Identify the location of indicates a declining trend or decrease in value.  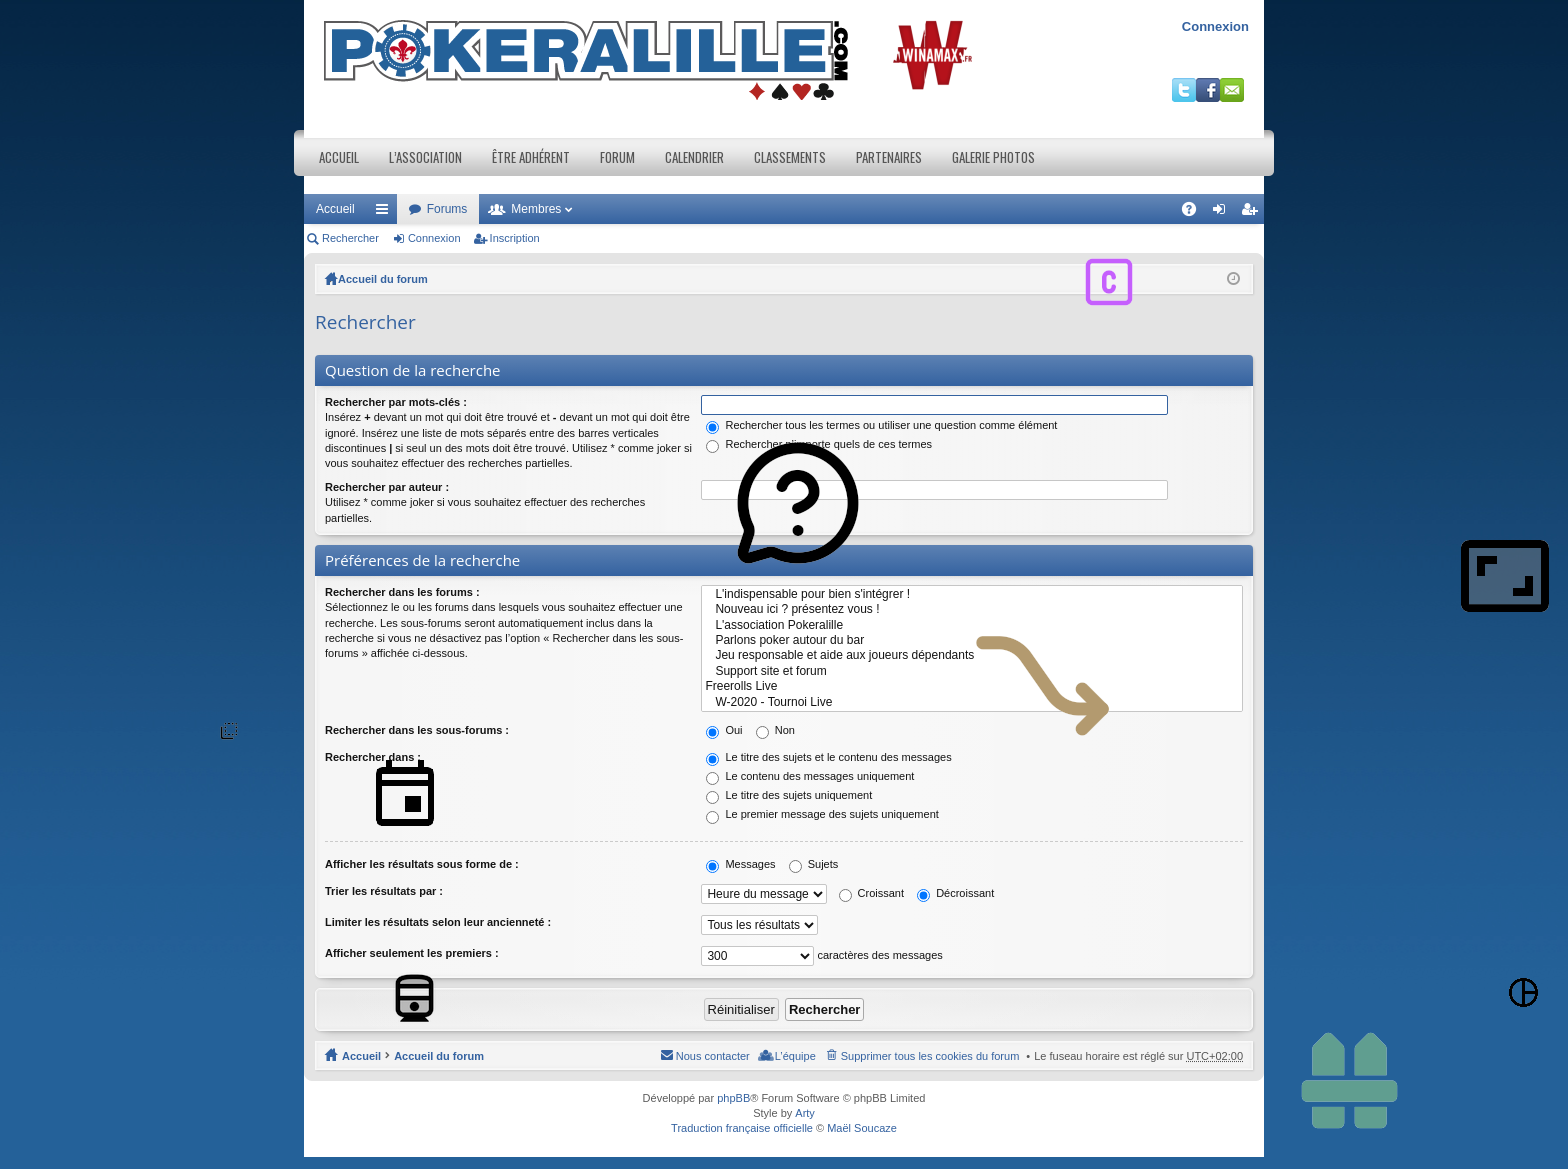
(1042, 682).